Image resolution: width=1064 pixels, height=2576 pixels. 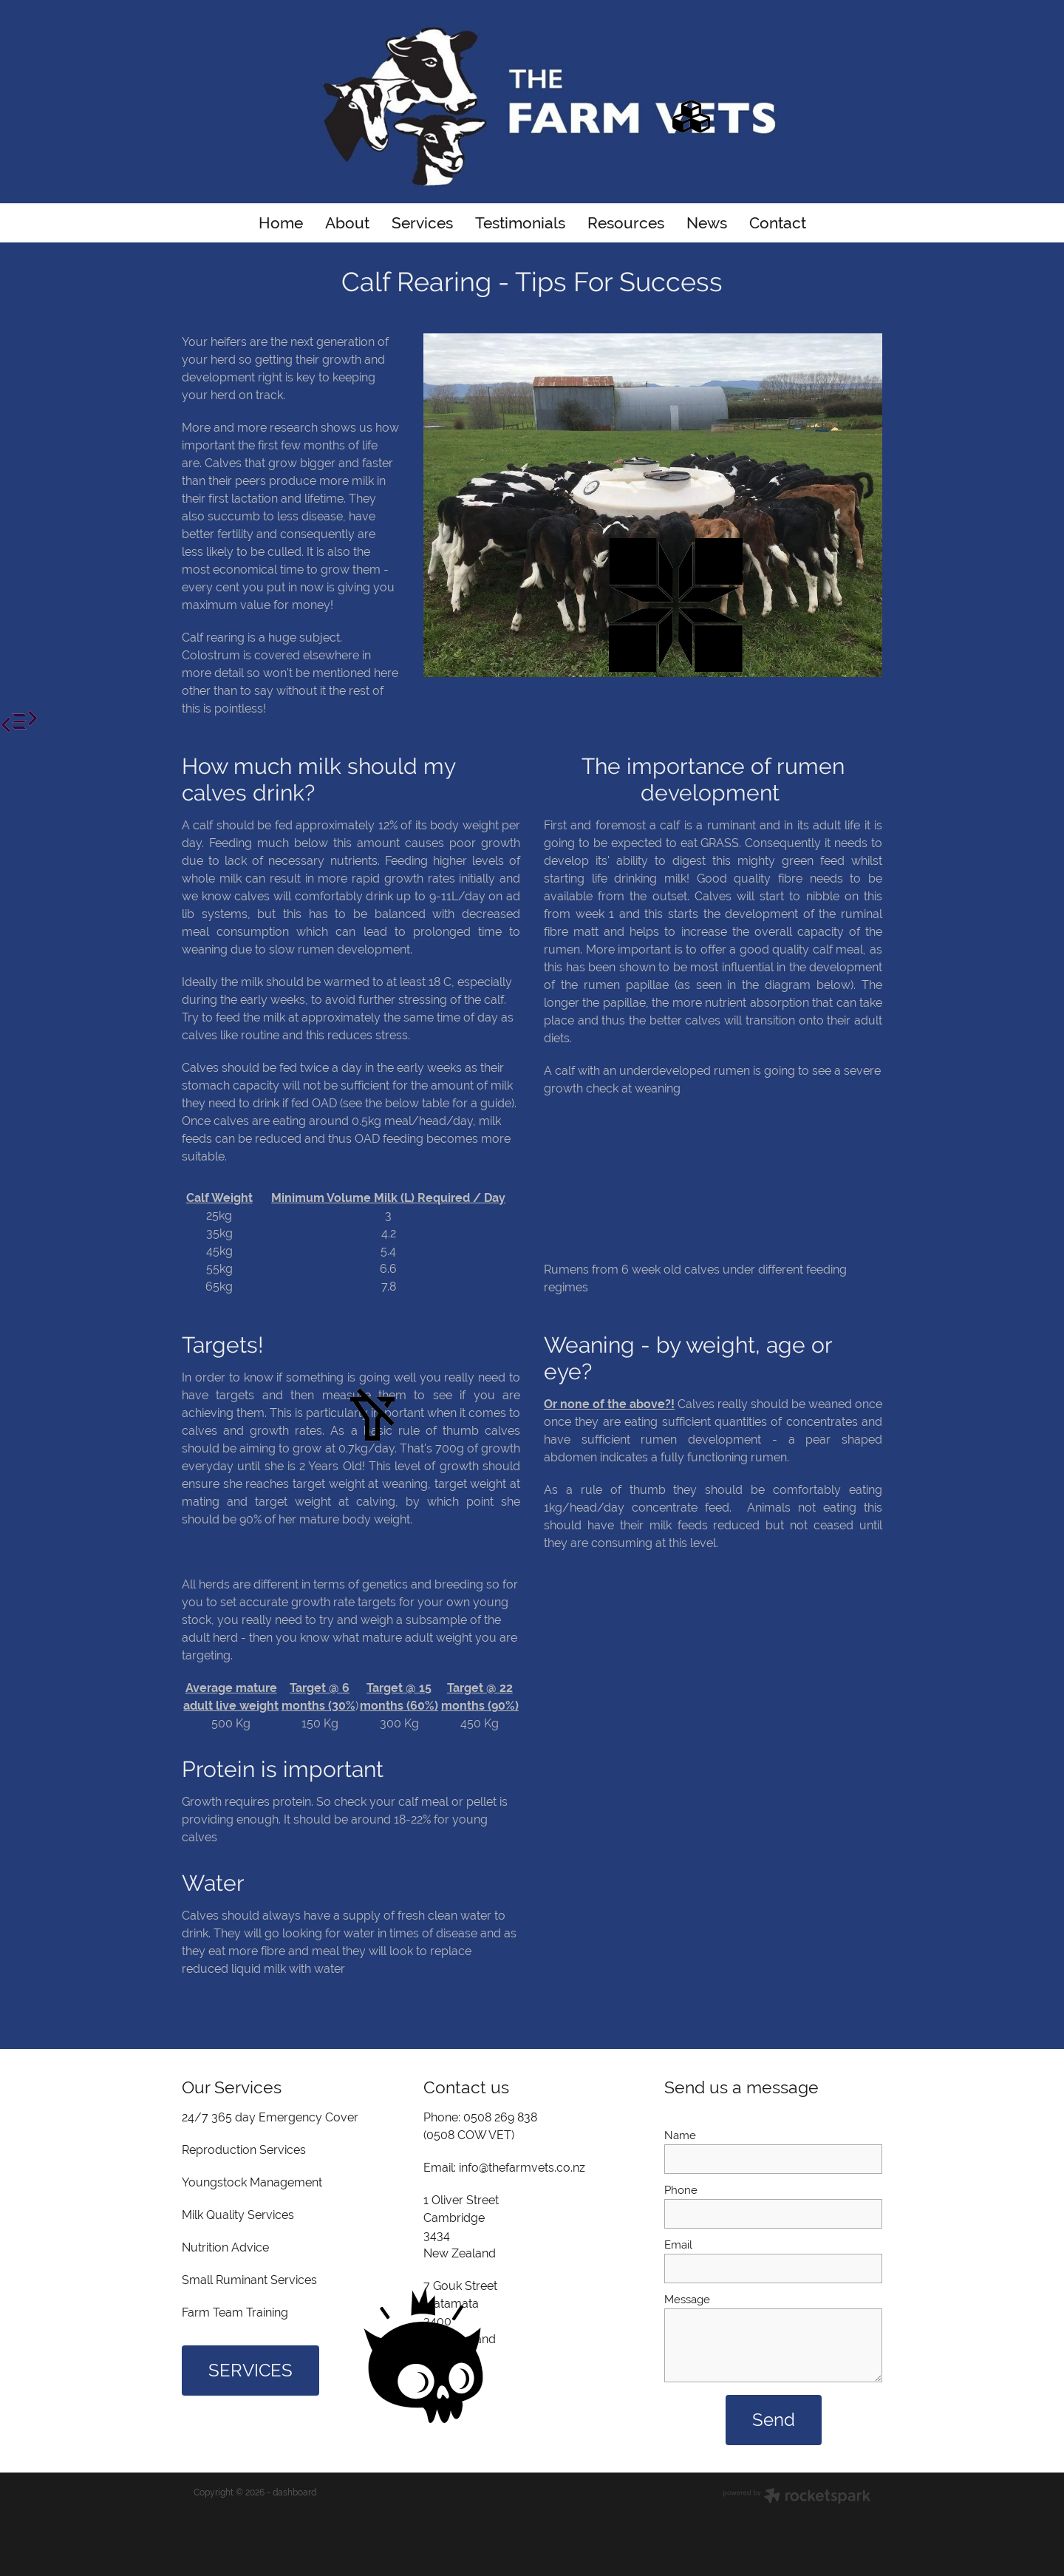 I want to click on clear all active filters, so click(x=372, y=1416).